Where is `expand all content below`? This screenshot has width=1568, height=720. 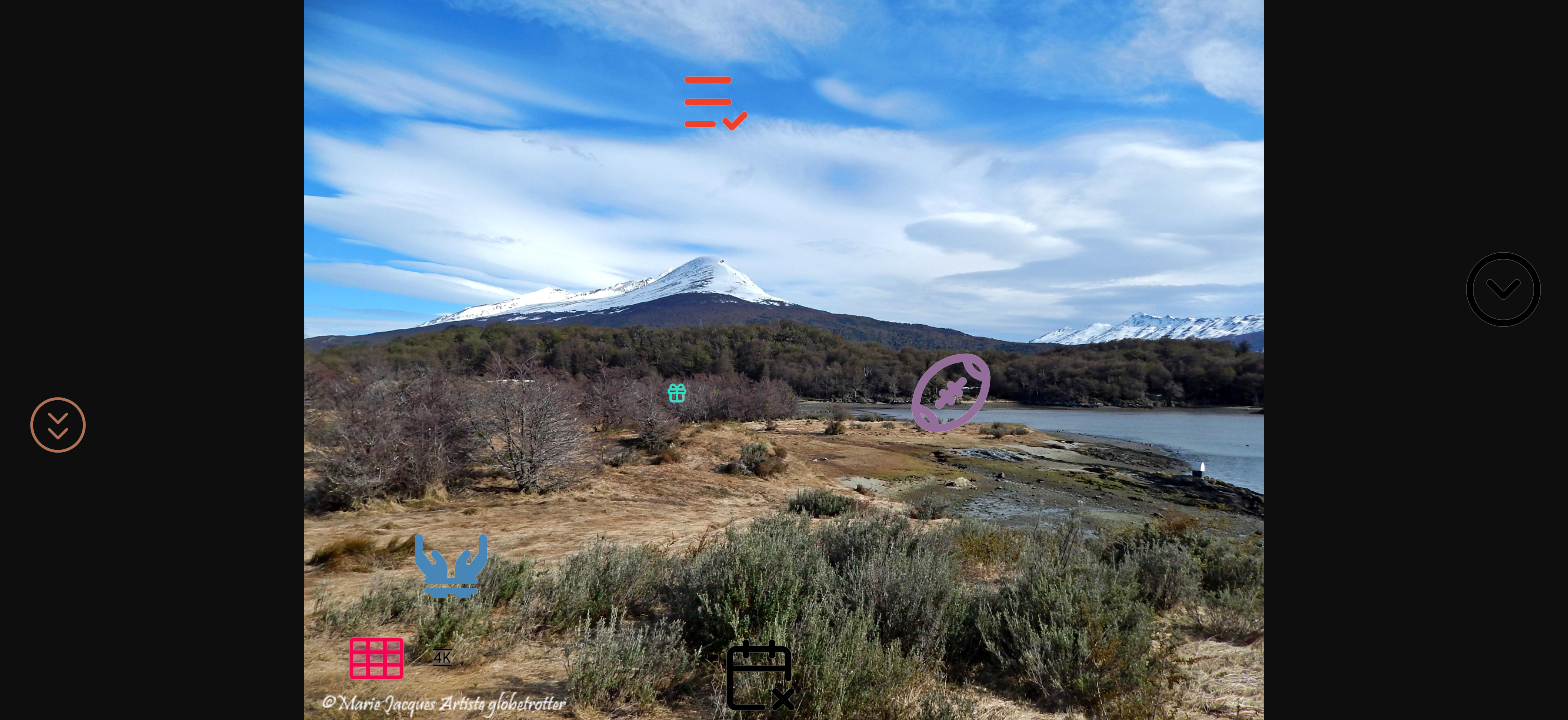 expand all content below is located at coordinates (58, 425).